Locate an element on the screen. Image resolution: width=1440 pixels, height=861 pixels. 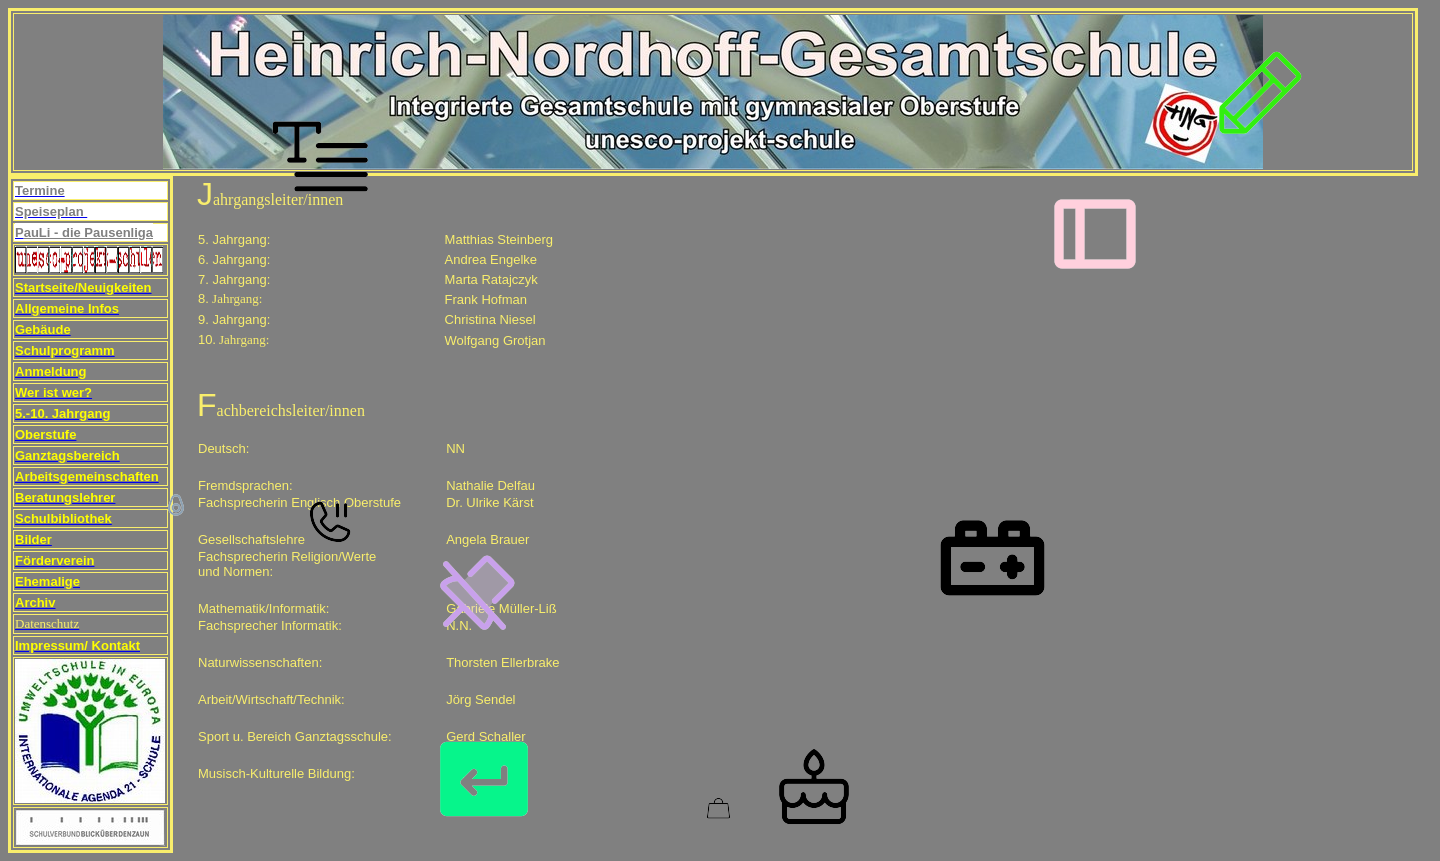
view birthday or celebration reminders is located at coordinates (814, 792).